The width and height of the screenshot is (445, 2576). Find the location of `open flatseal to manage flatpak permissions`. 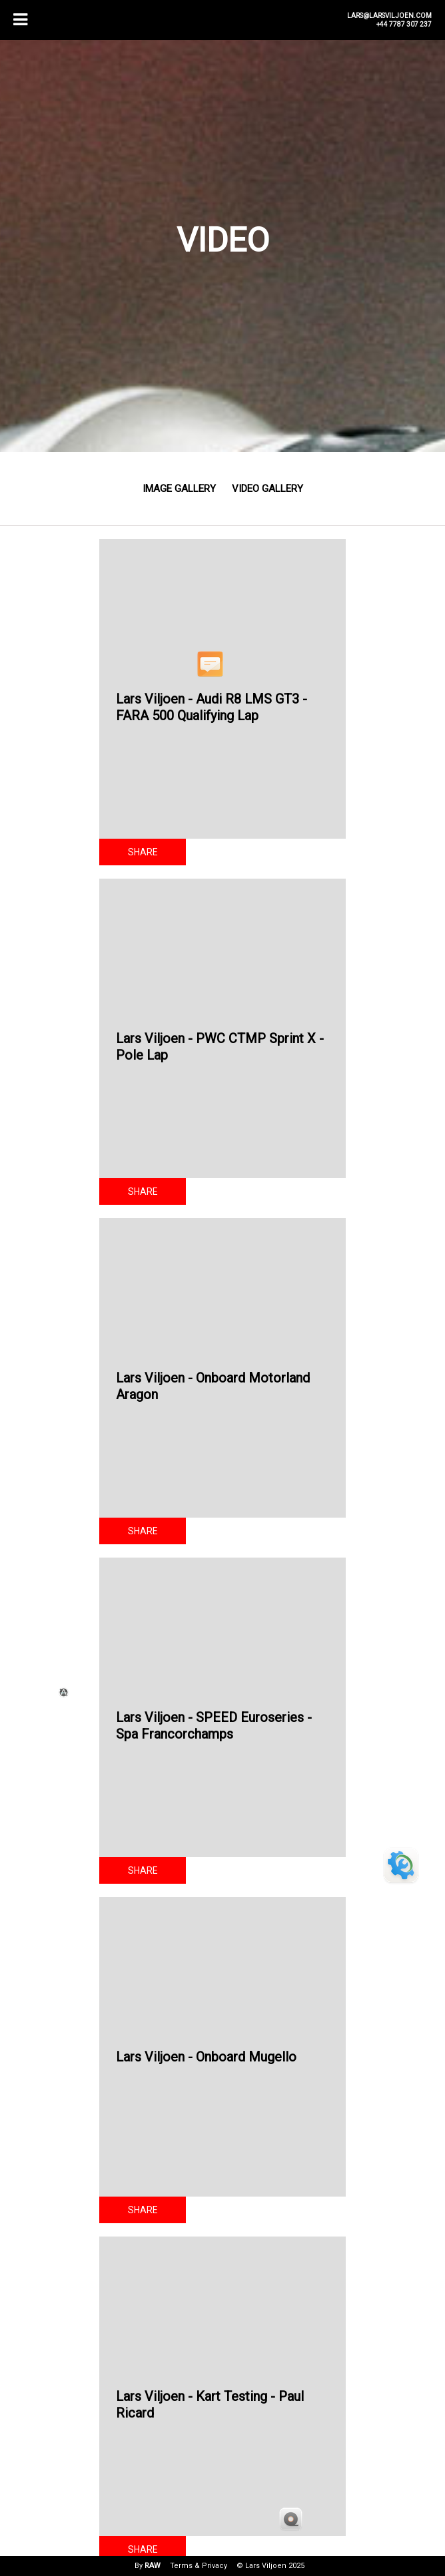

open flatseal to manage flatpak permissions is located at coordinates (290, 2519).